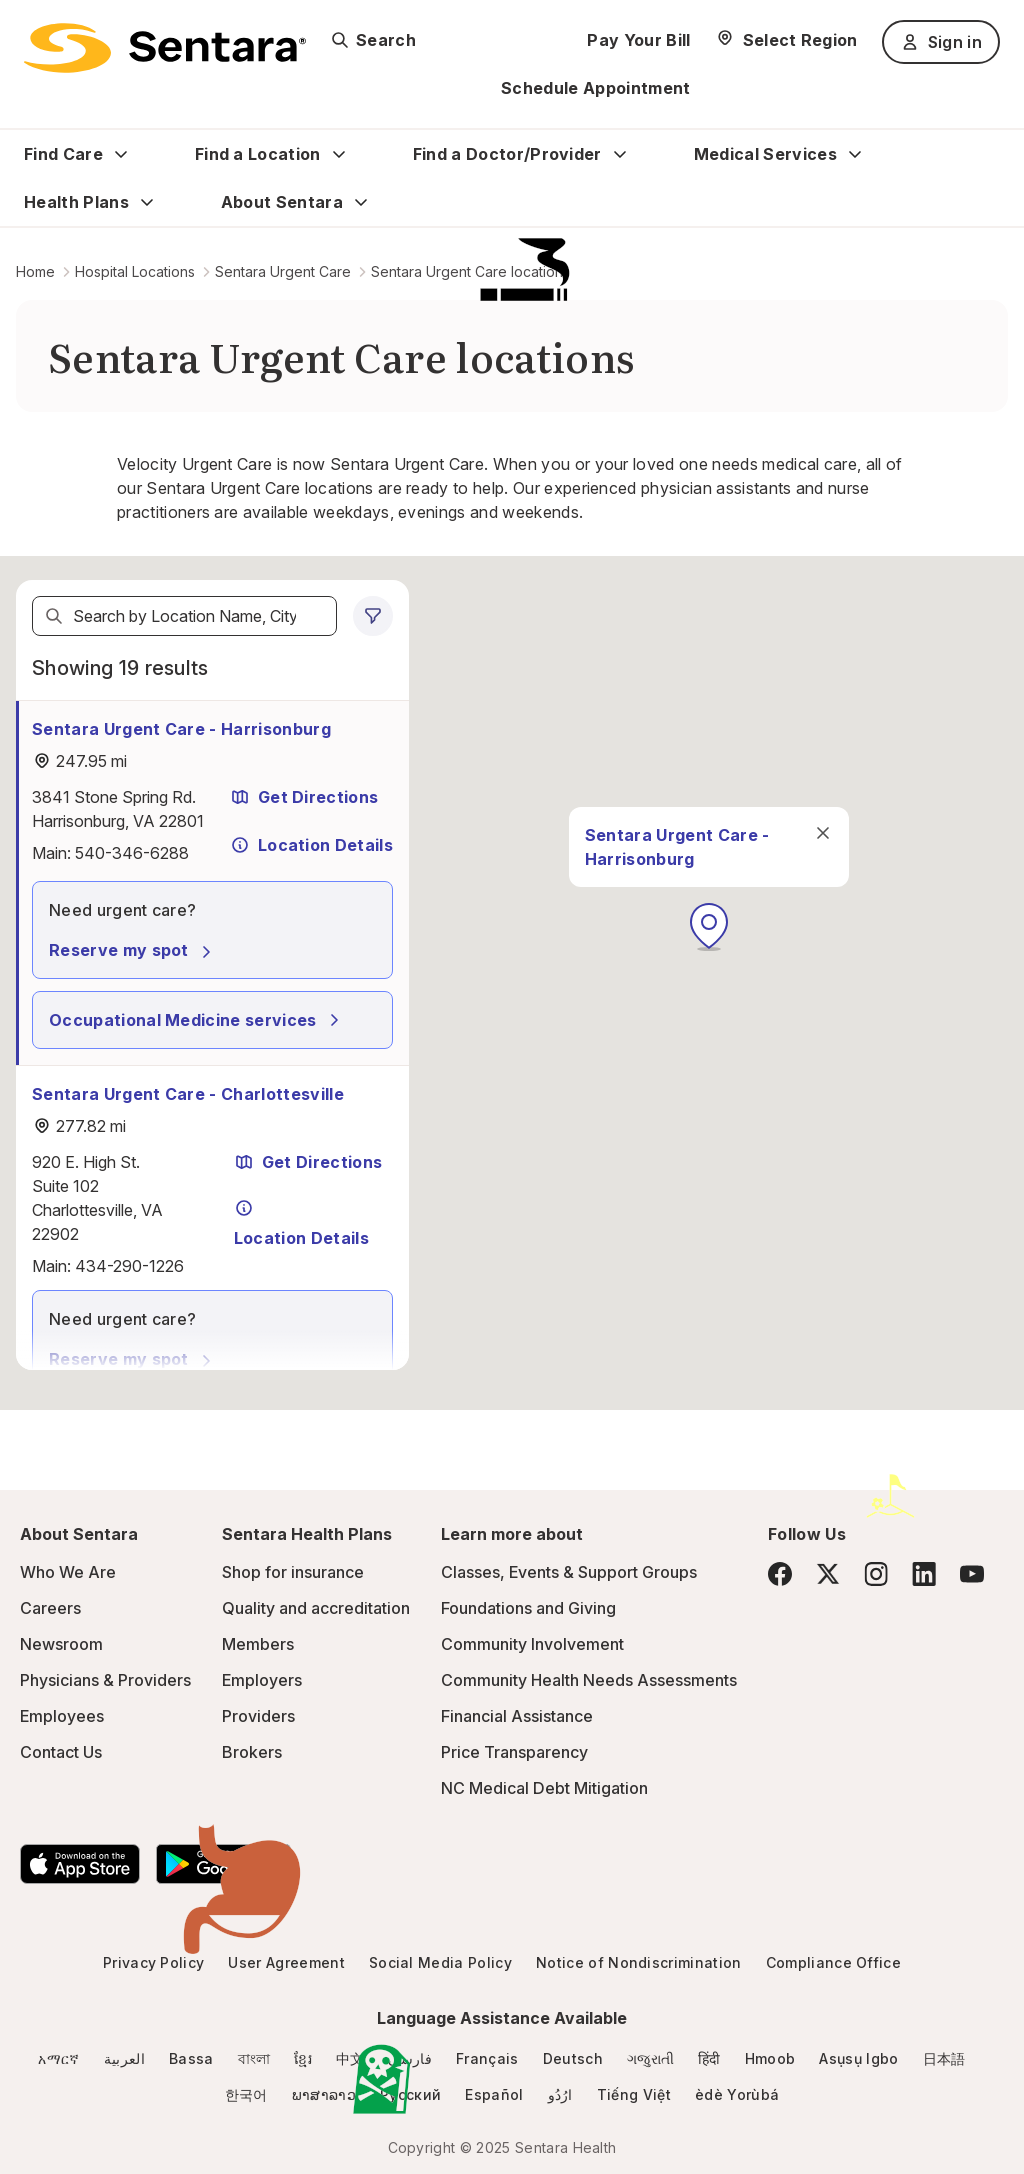 The height and width of the screenshot is (2174, 1024). Describe the element at coordinates (379, 2079) in the screenshot. I see `indicates a defeated pirate character or game over state` at that location.